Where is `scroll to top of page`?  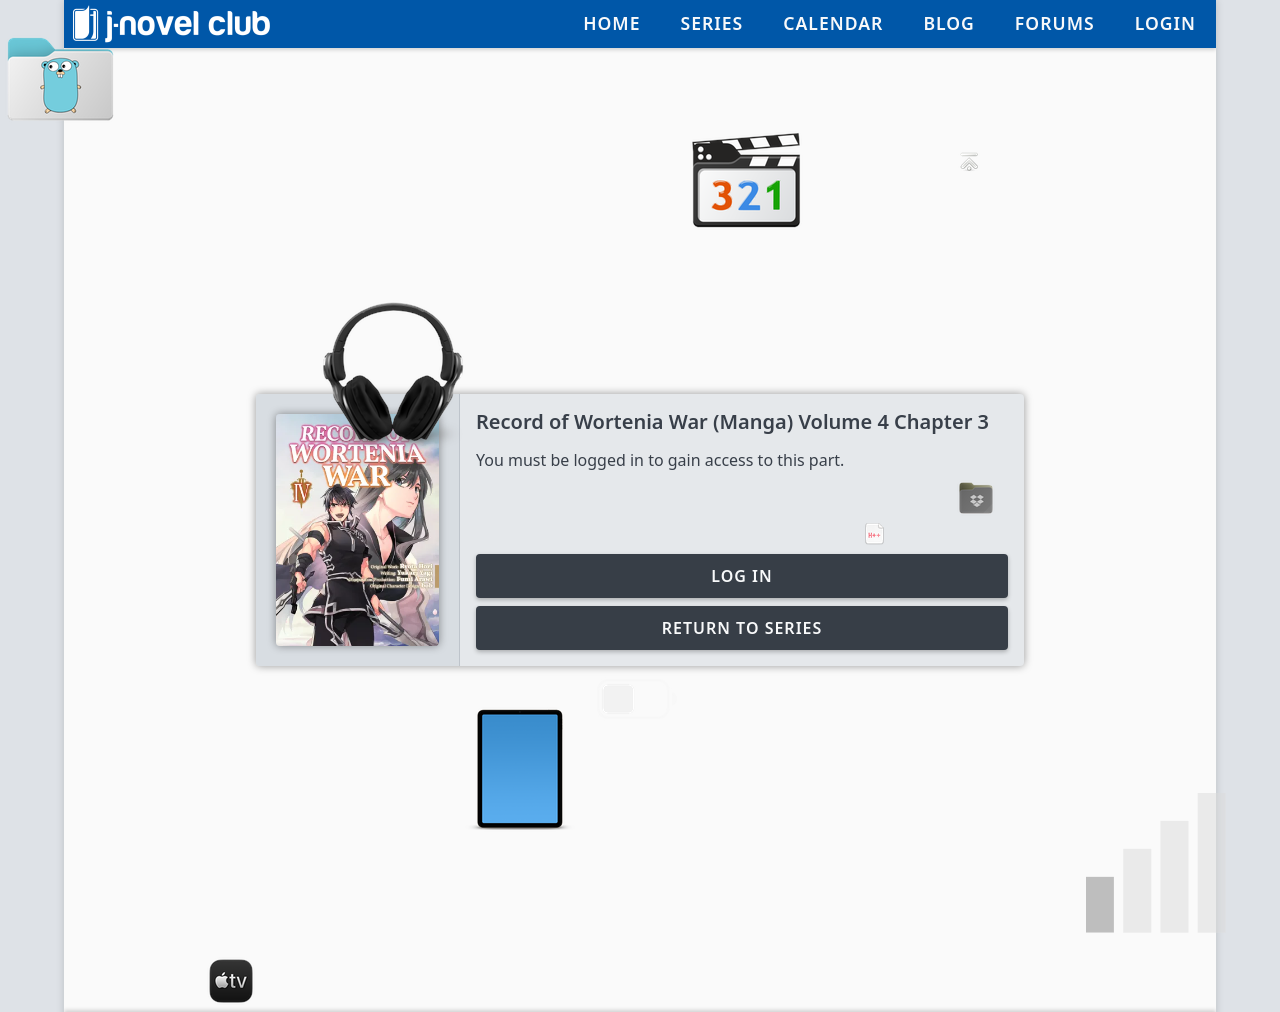 scroll to top of page is located at coordinates (969, 162).